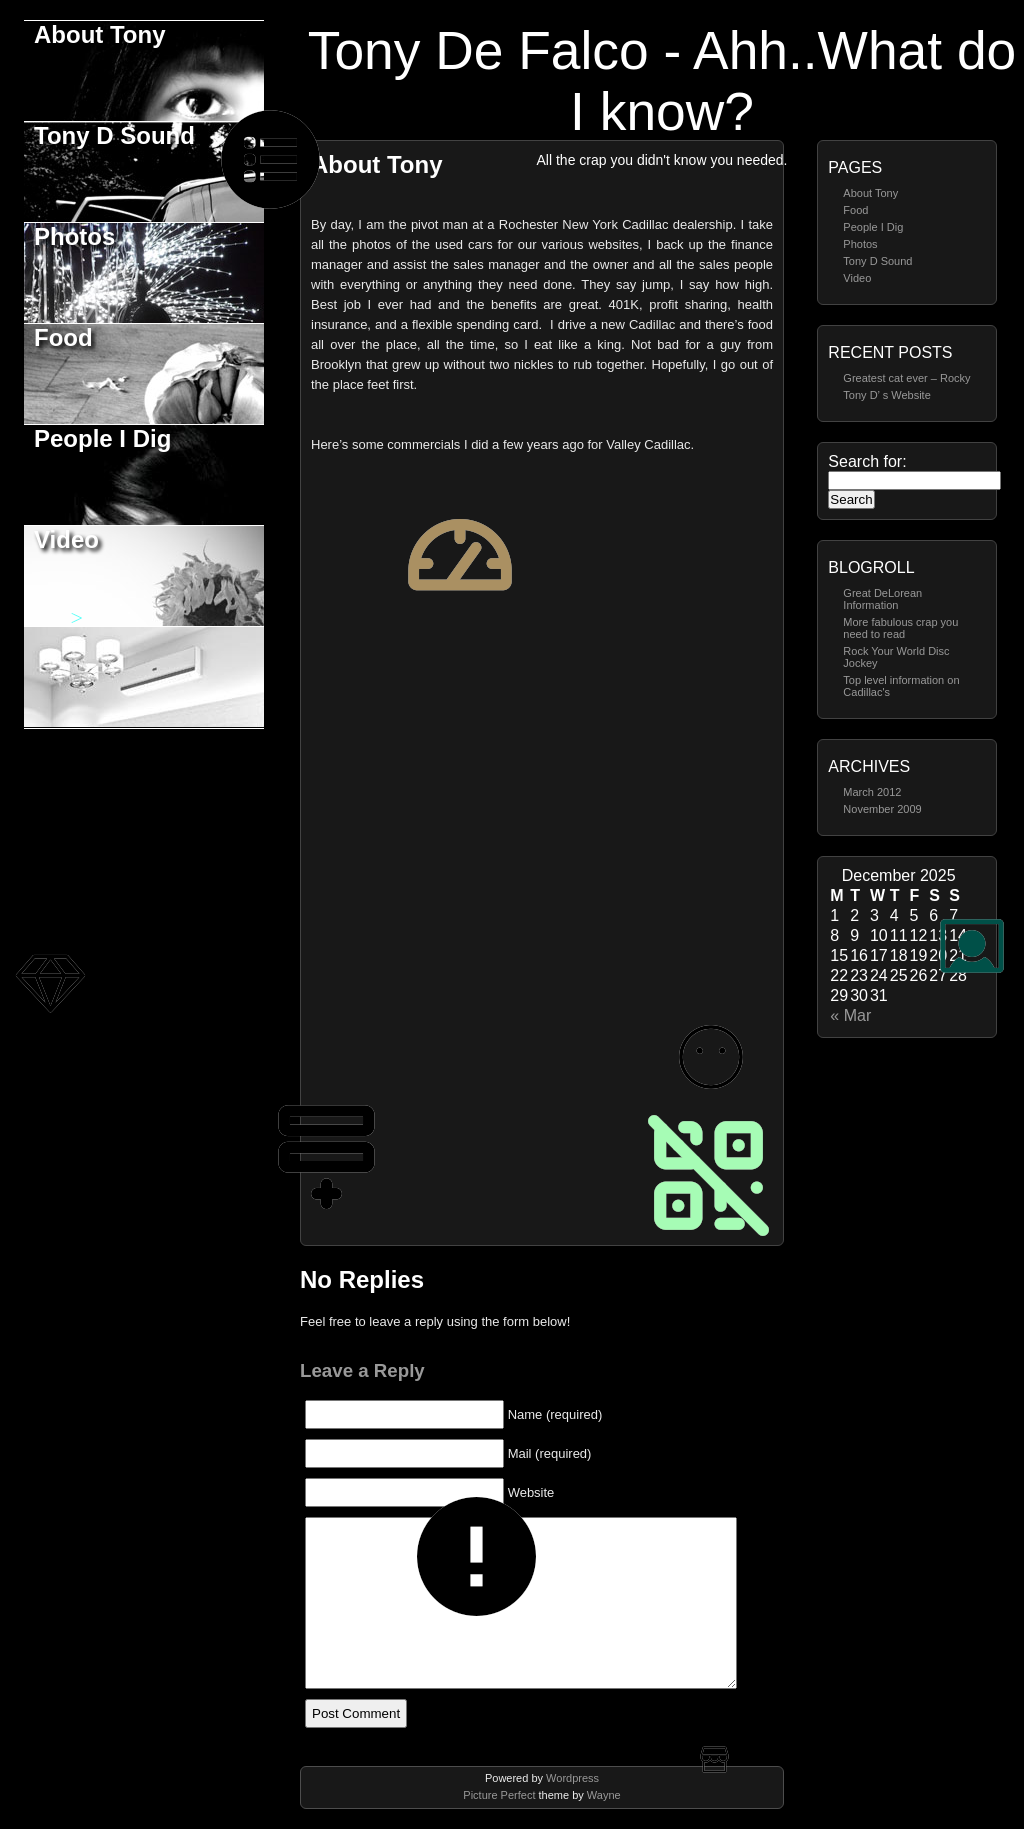  I want to click on view user profile, so click(972, 946).